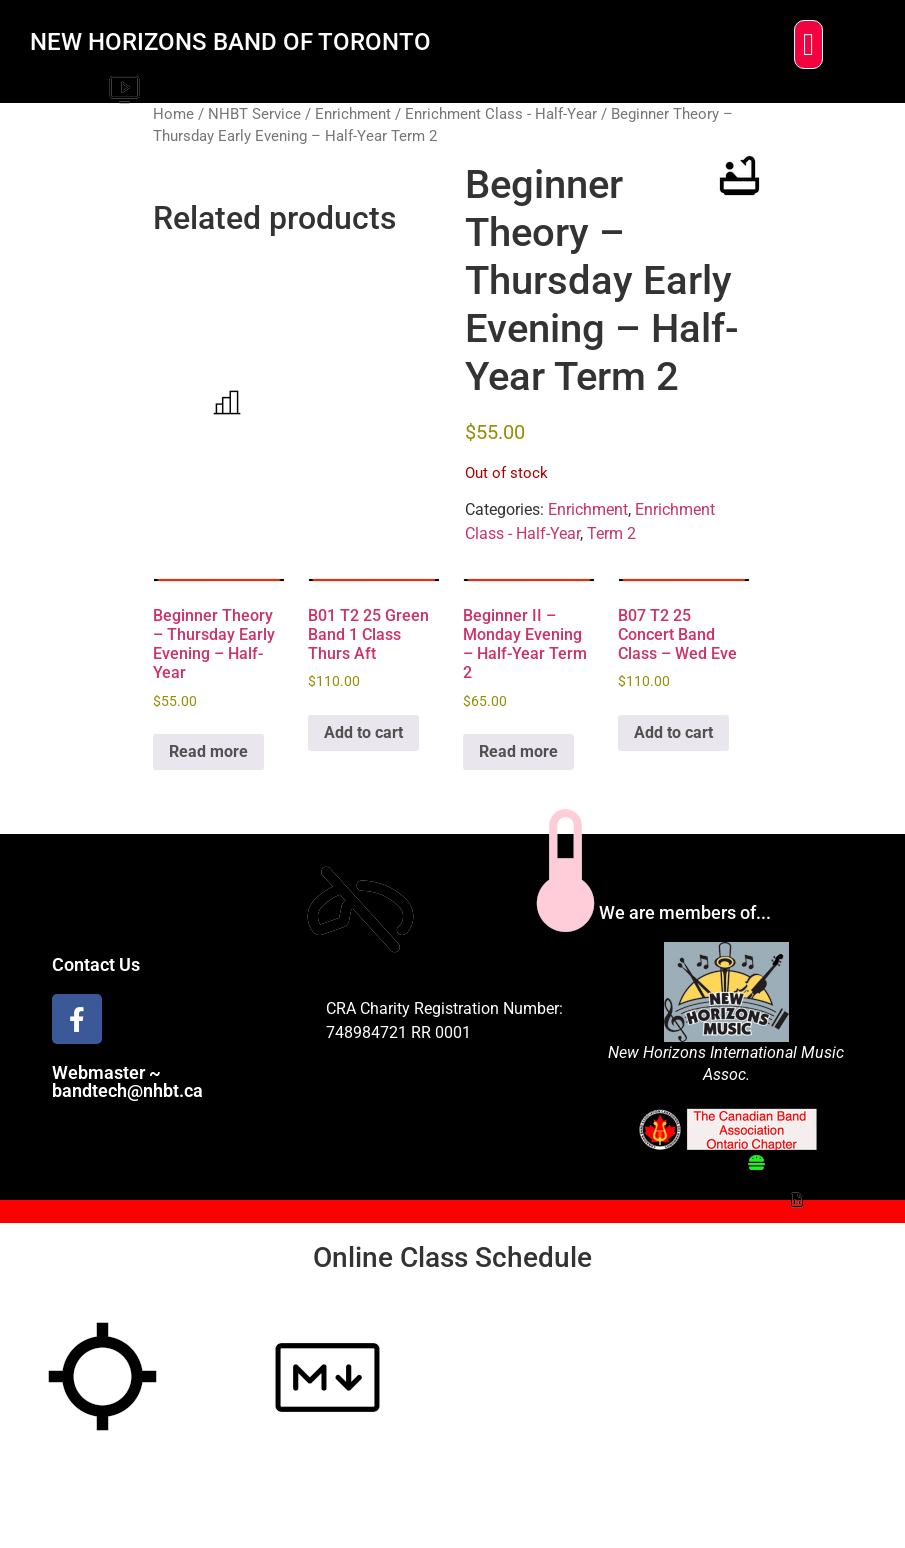  I want to click on view analytics or statistics, so click(227, 403).